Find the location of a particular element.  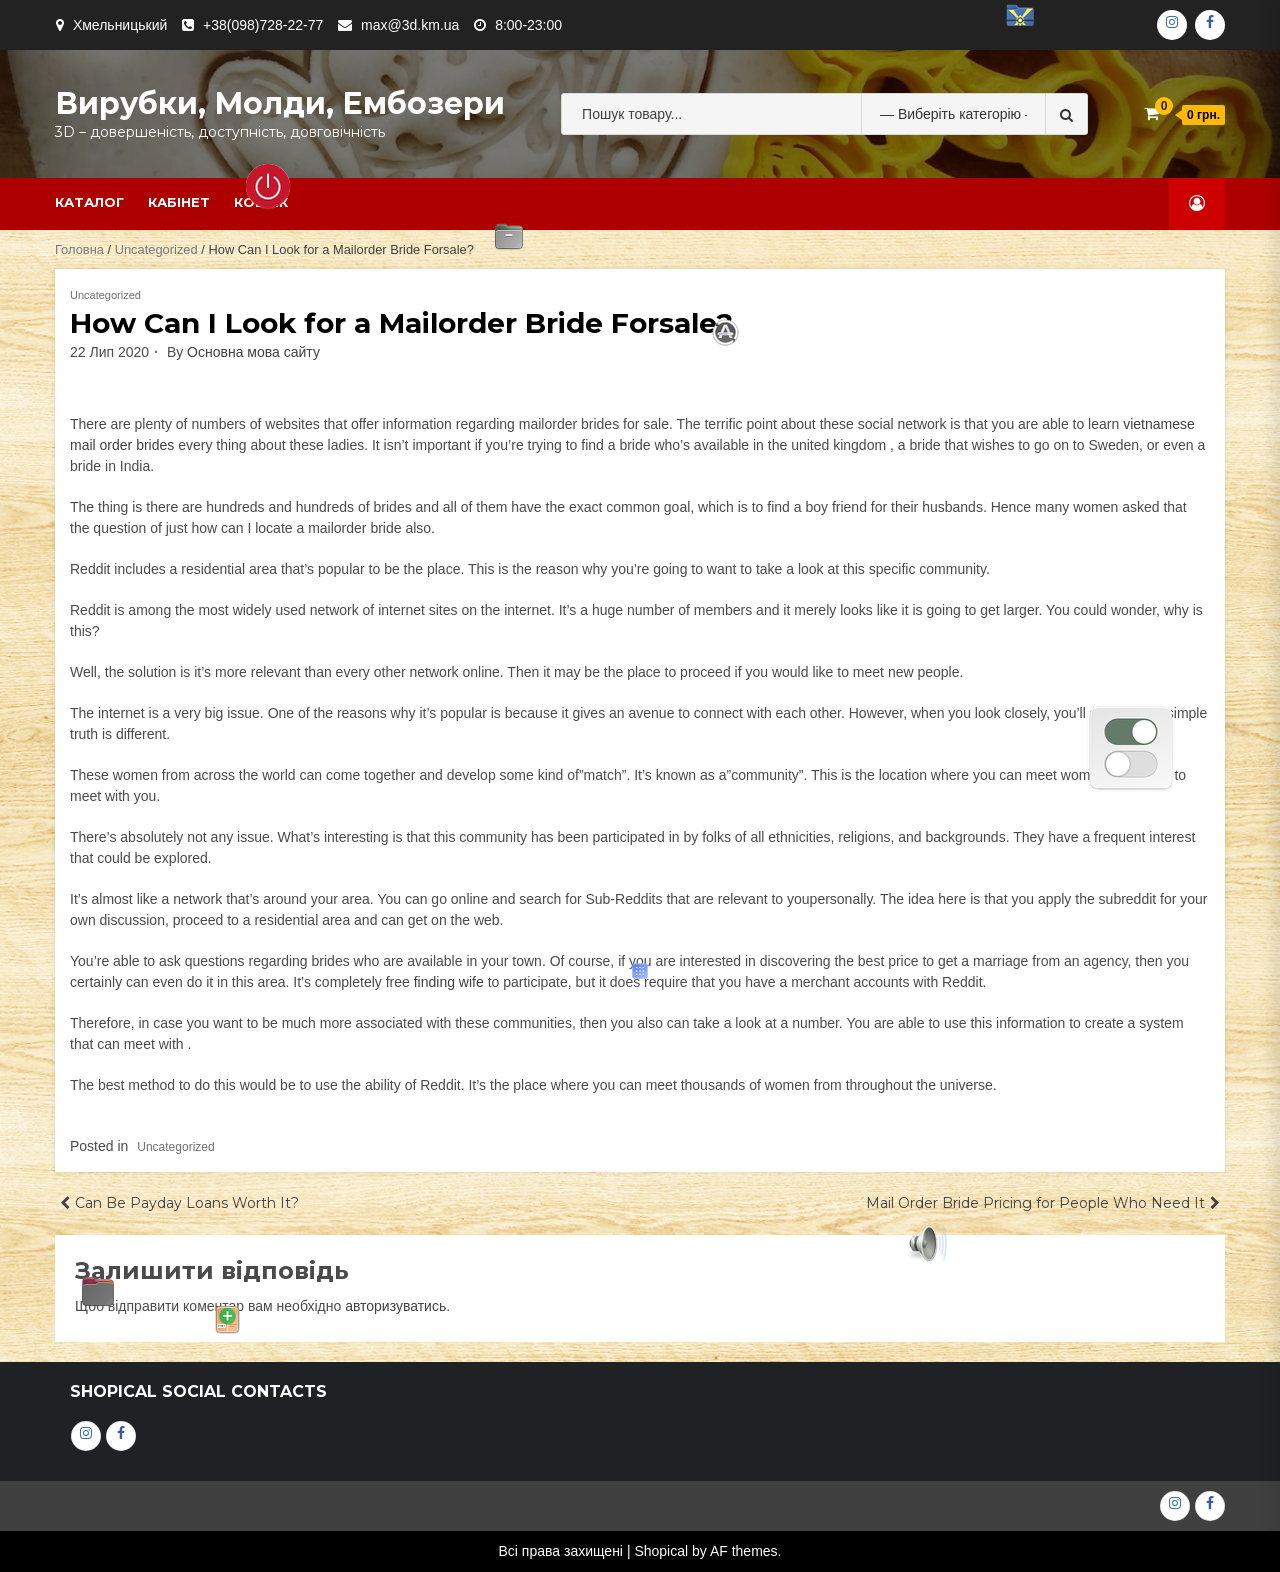

volume is set to high is located at coordinates (927, 1243).